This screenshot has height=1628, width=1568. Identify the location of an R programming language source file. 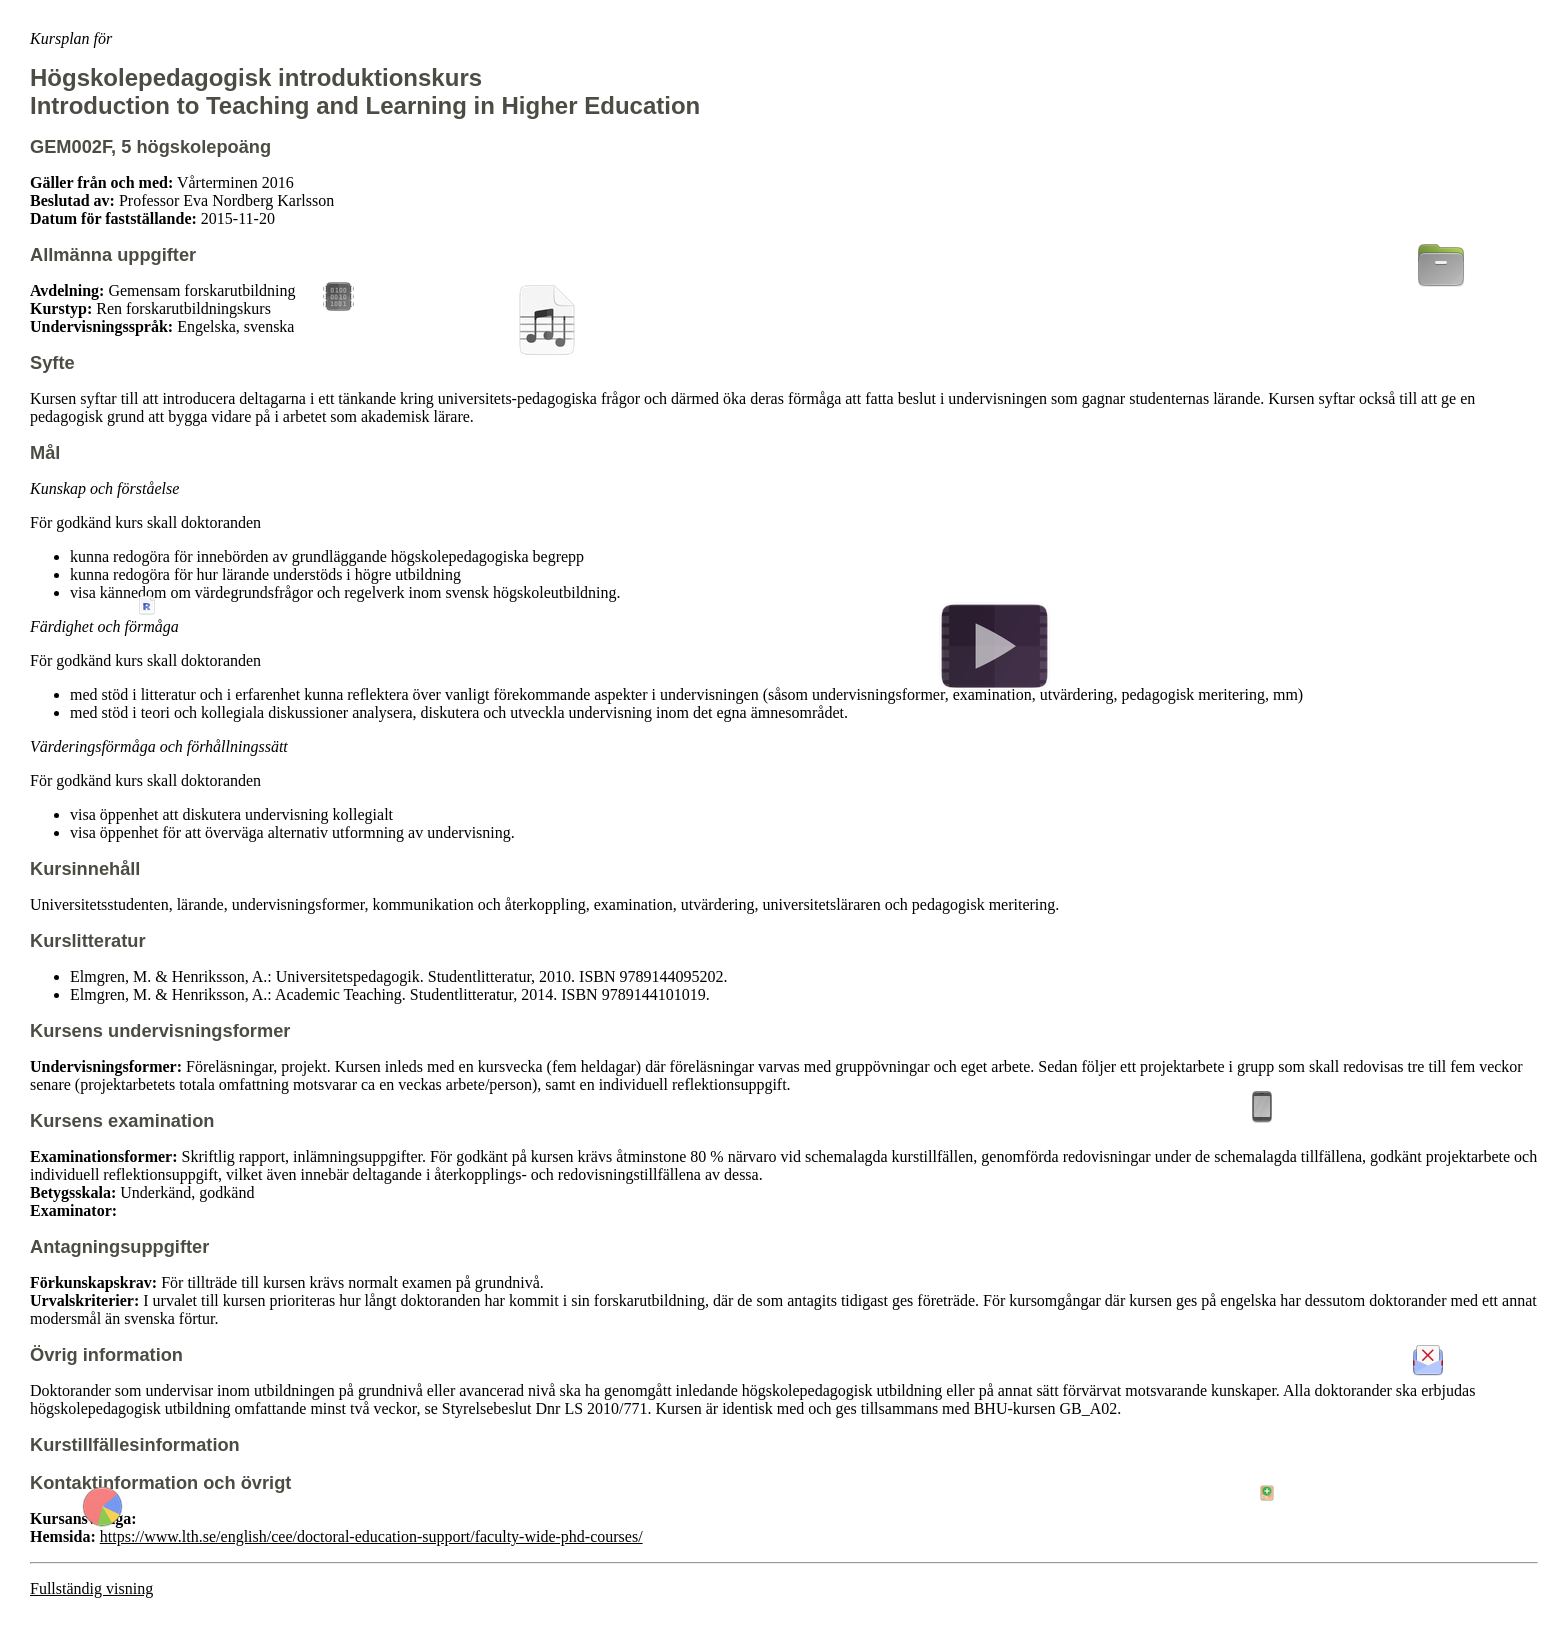
(147, 605).